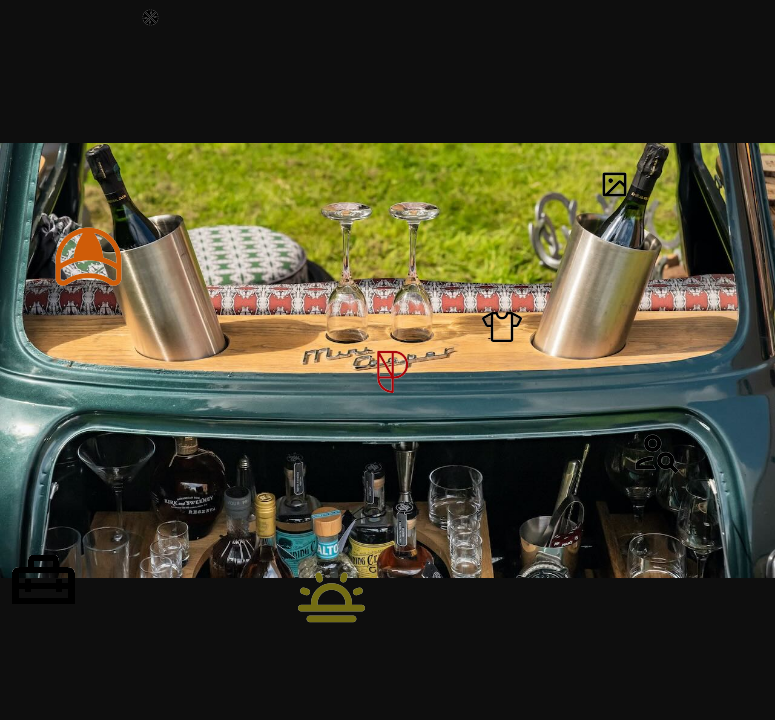  What do you see at coordinates (614, 184) in the screenshot?
I see `view or browse images` at bounding box center [614, 184].